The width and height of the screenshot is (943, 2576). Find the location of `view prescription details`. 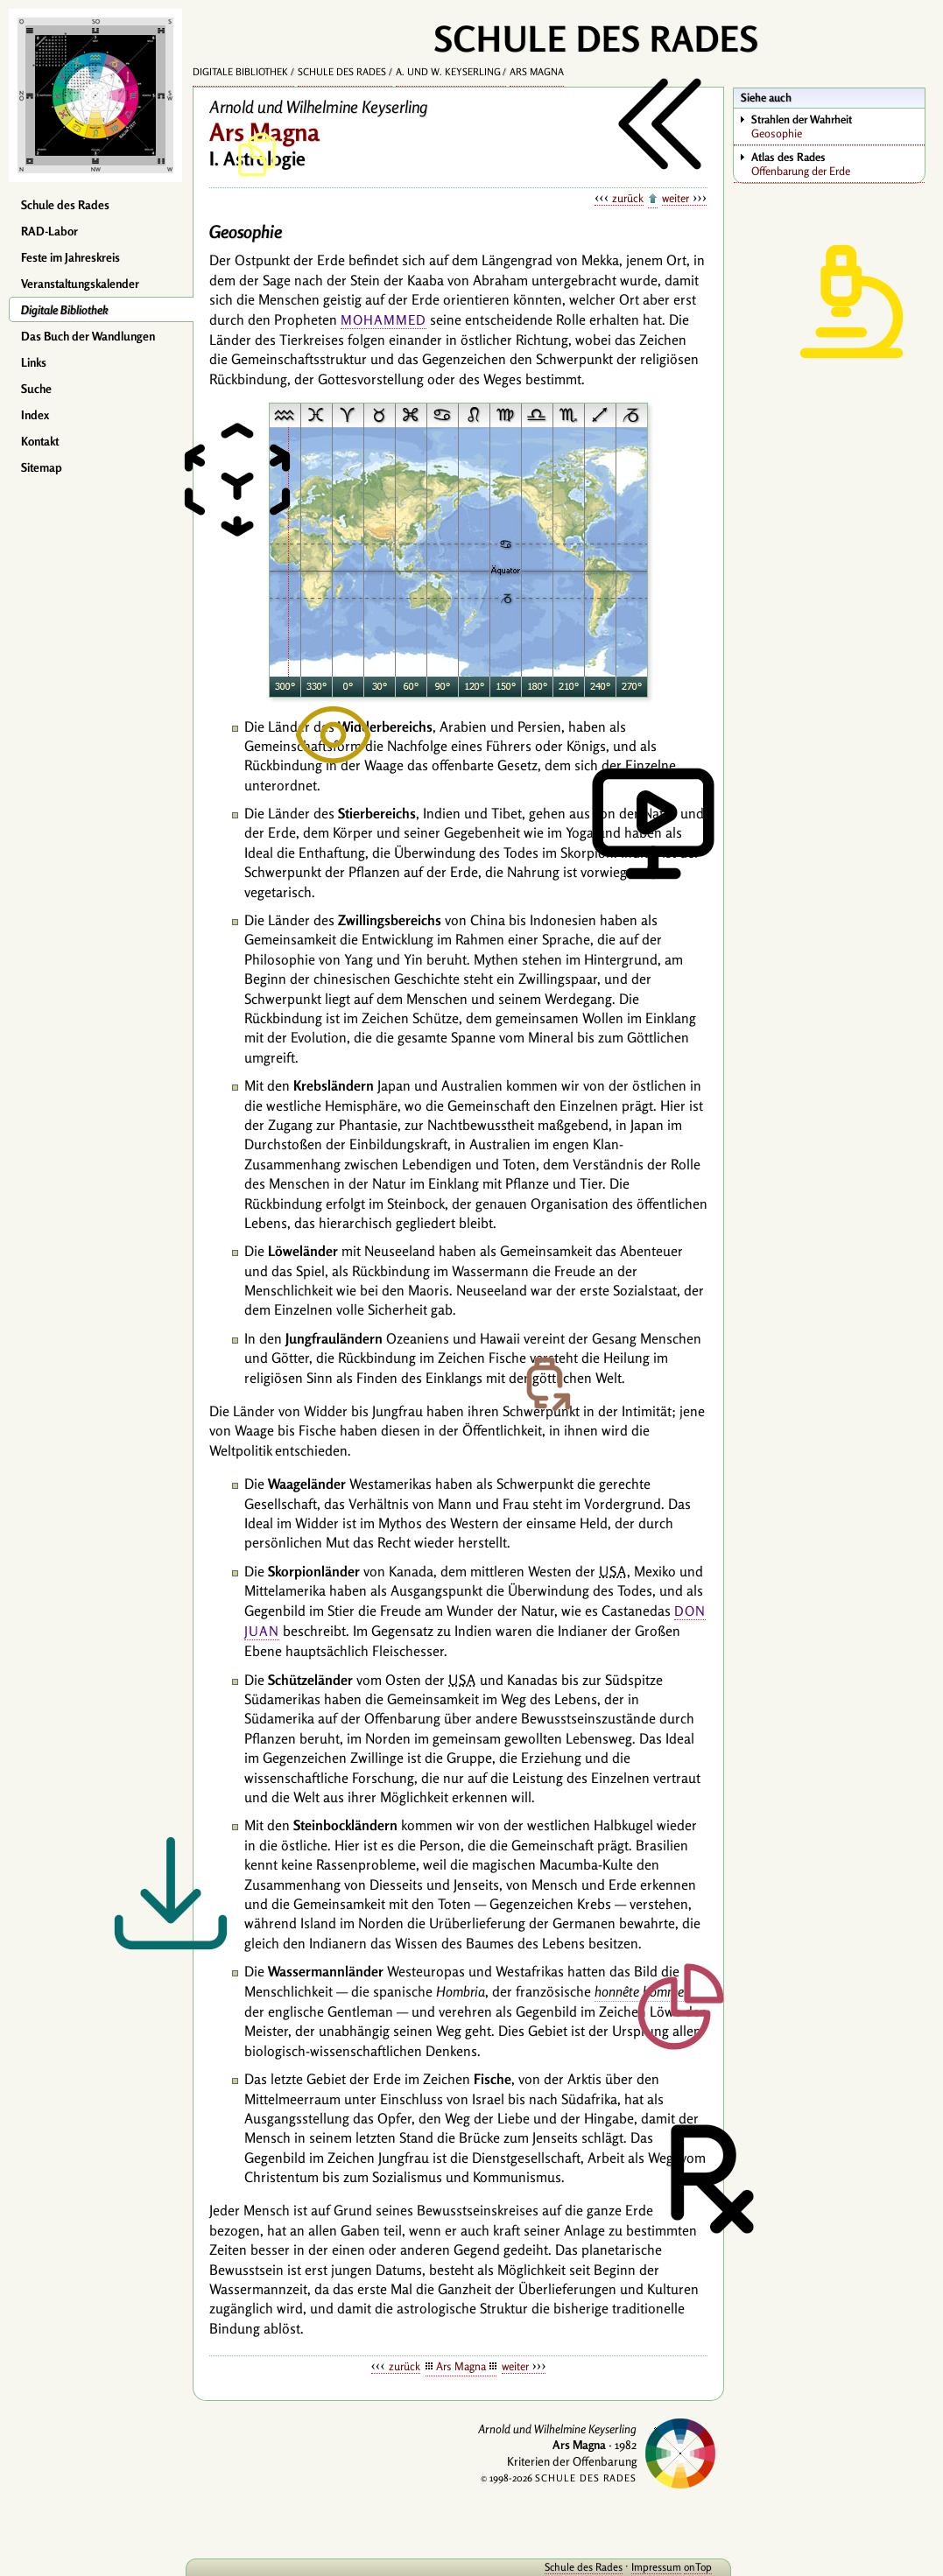

view prescription details is located at coordinates (707, 2179).